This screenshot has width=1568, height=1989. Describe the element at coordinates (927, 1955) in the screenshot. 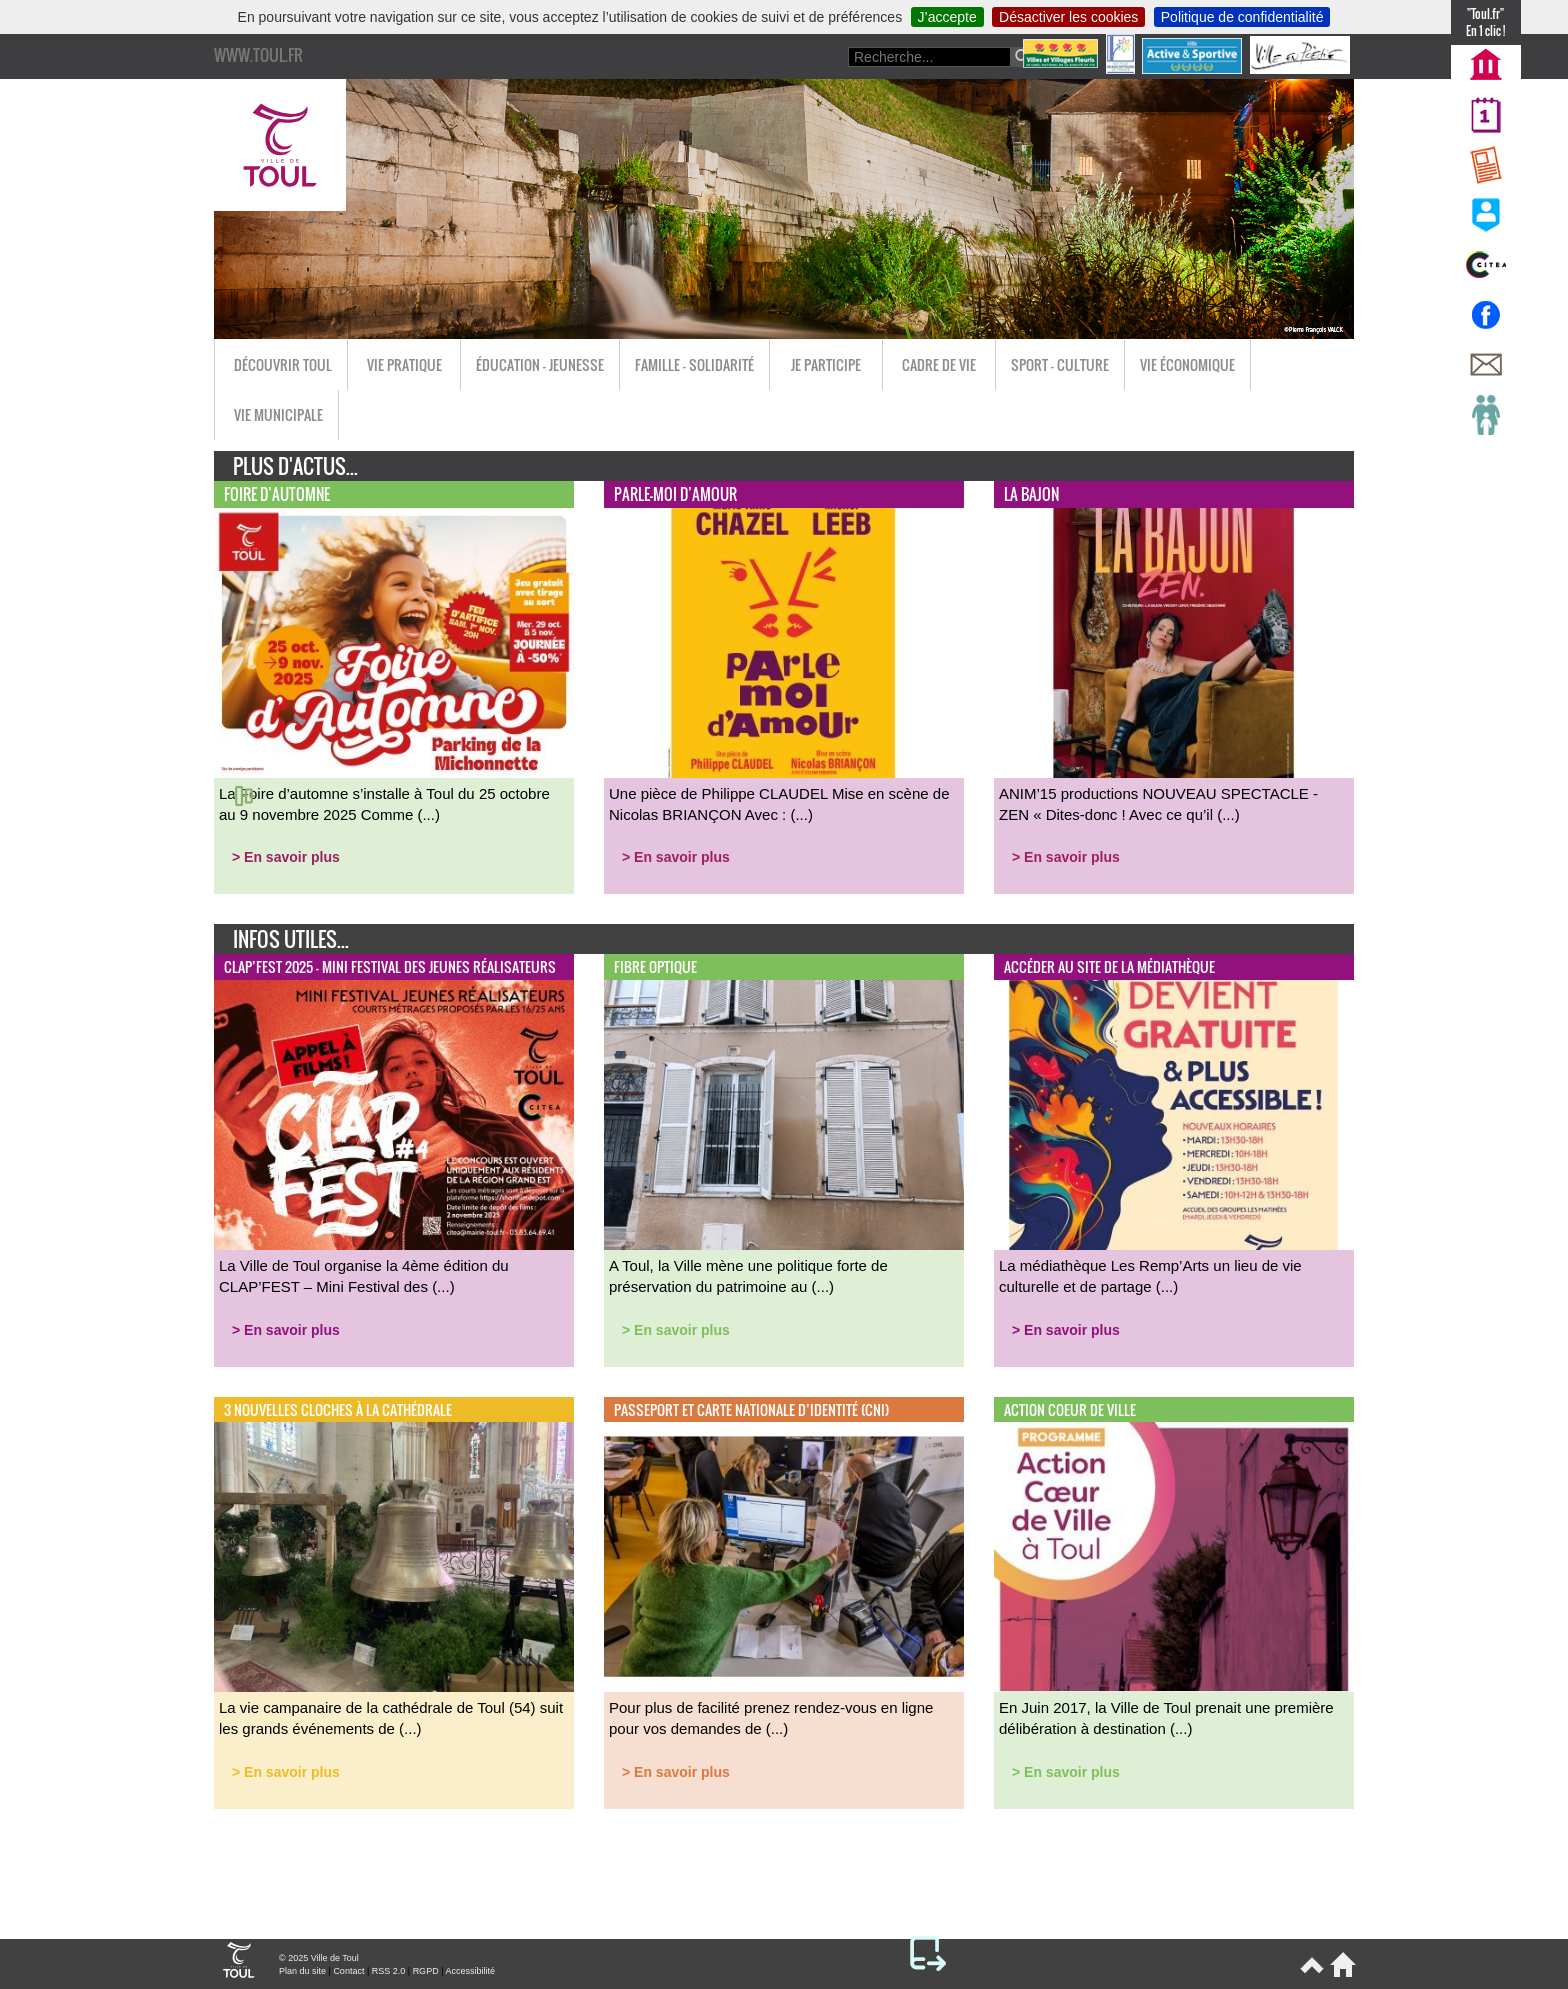

I see `pull changes from a remote repository` at that location.